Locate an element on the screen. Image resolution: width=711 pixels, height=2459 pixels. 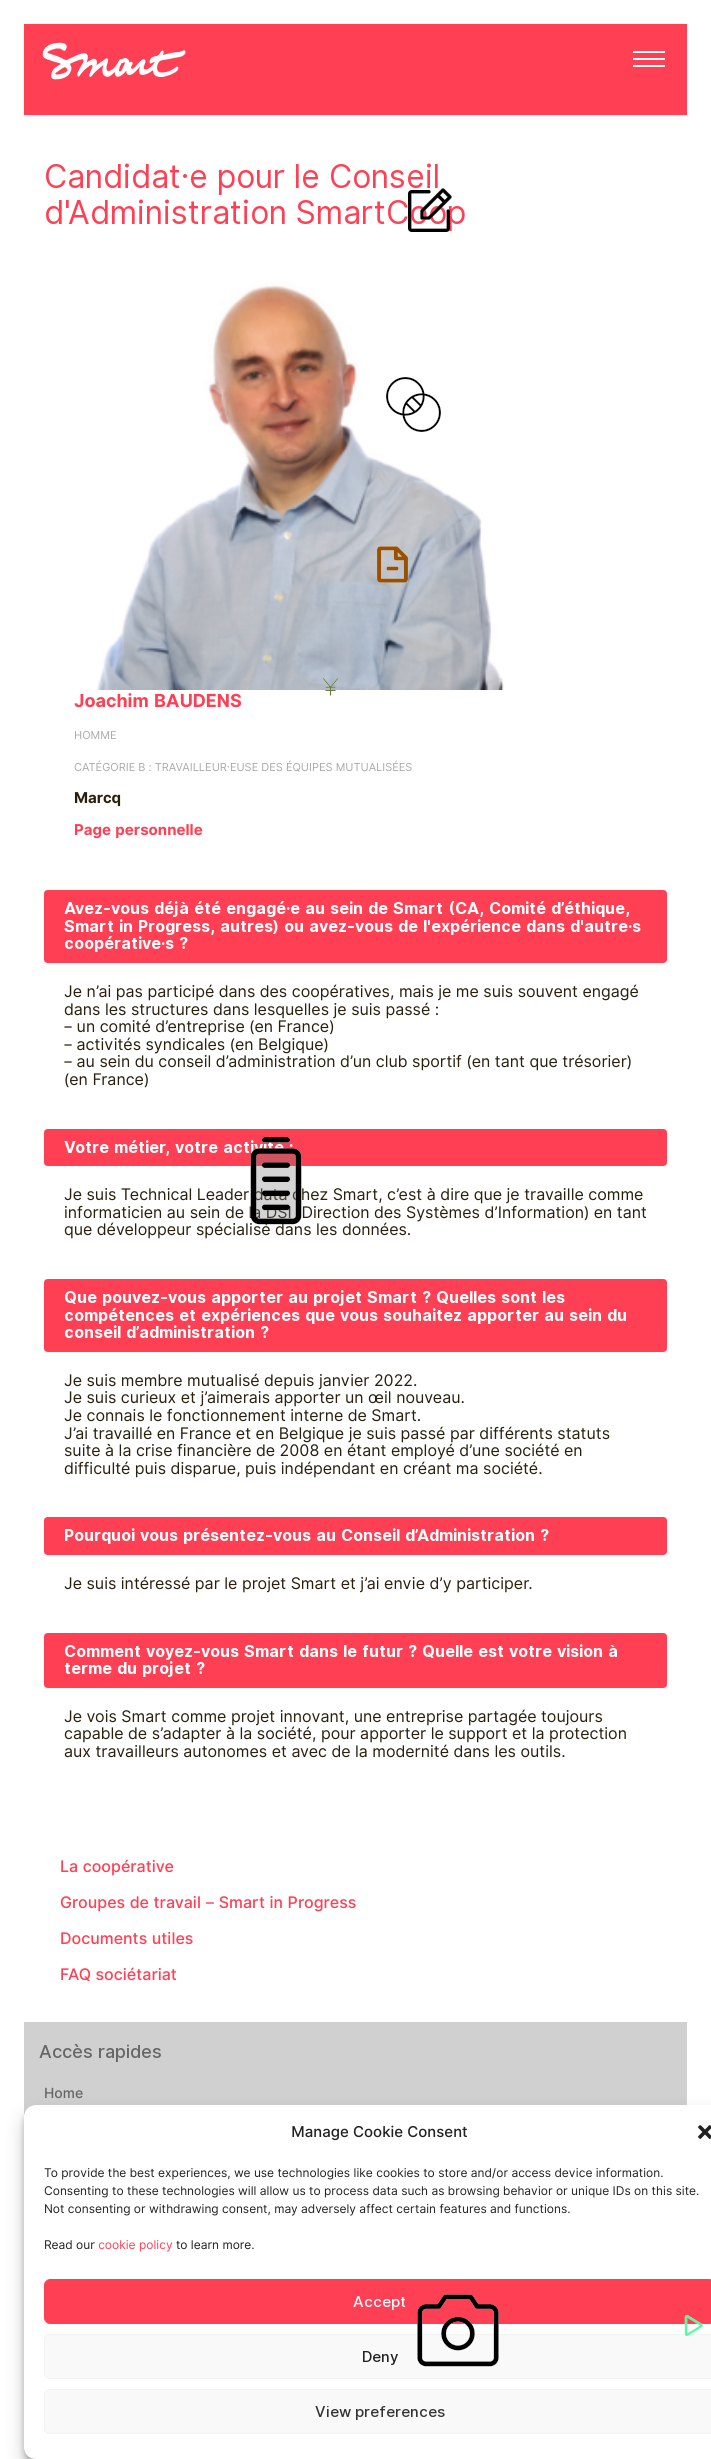
remove a file from your collection is located at coordinates (392, 564).